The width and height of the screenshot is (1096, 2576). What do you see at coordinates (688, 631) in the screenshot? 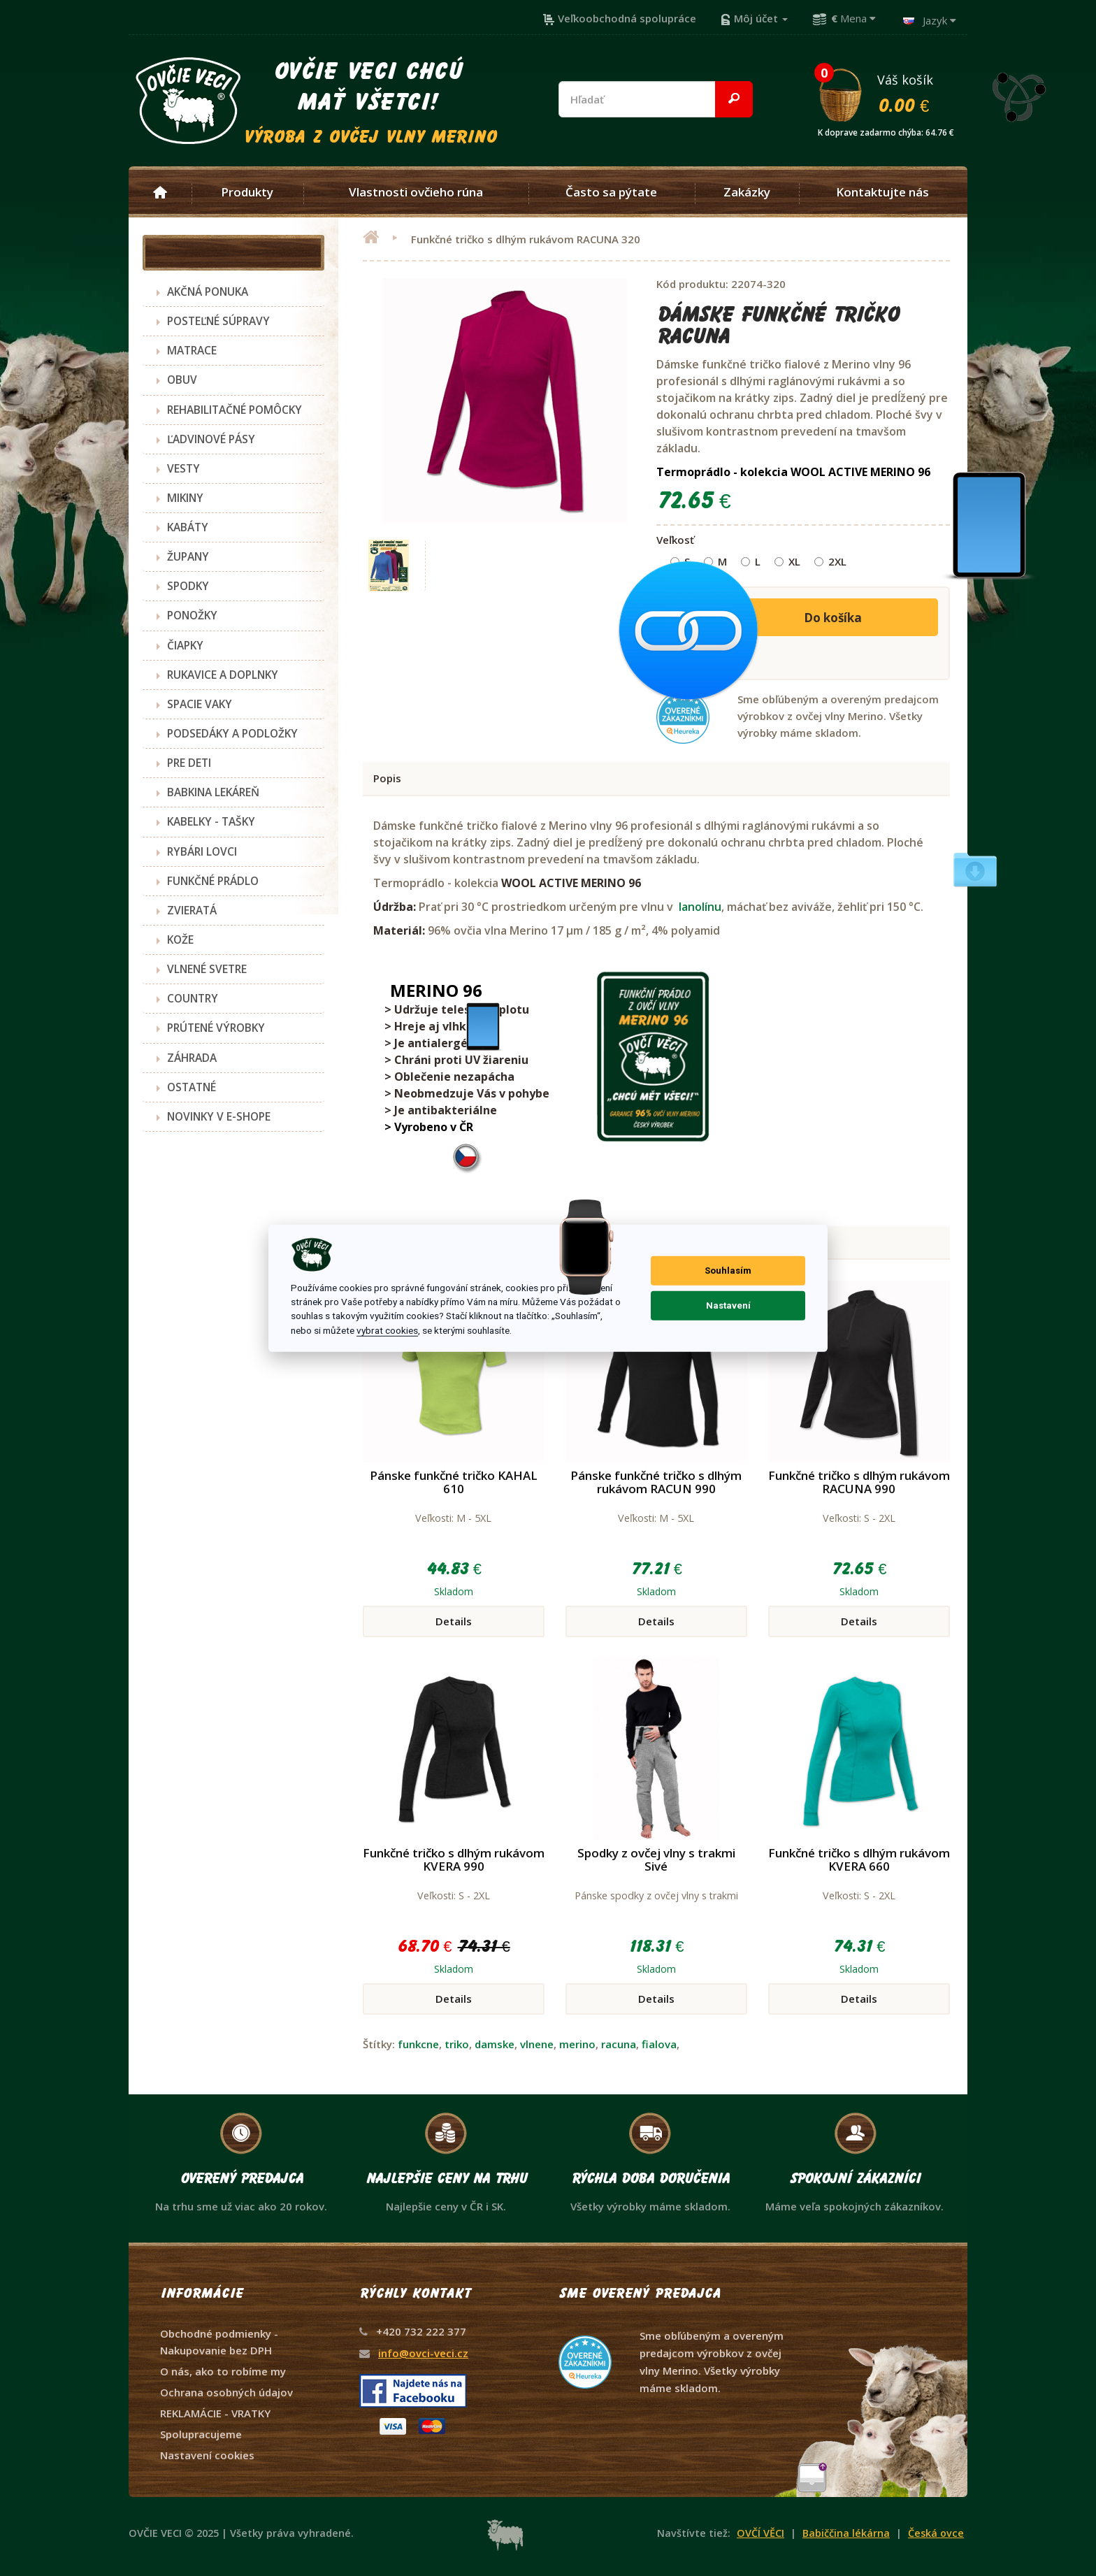
I see `manage paired bluetooth devices` at bounding box center [688, 631].